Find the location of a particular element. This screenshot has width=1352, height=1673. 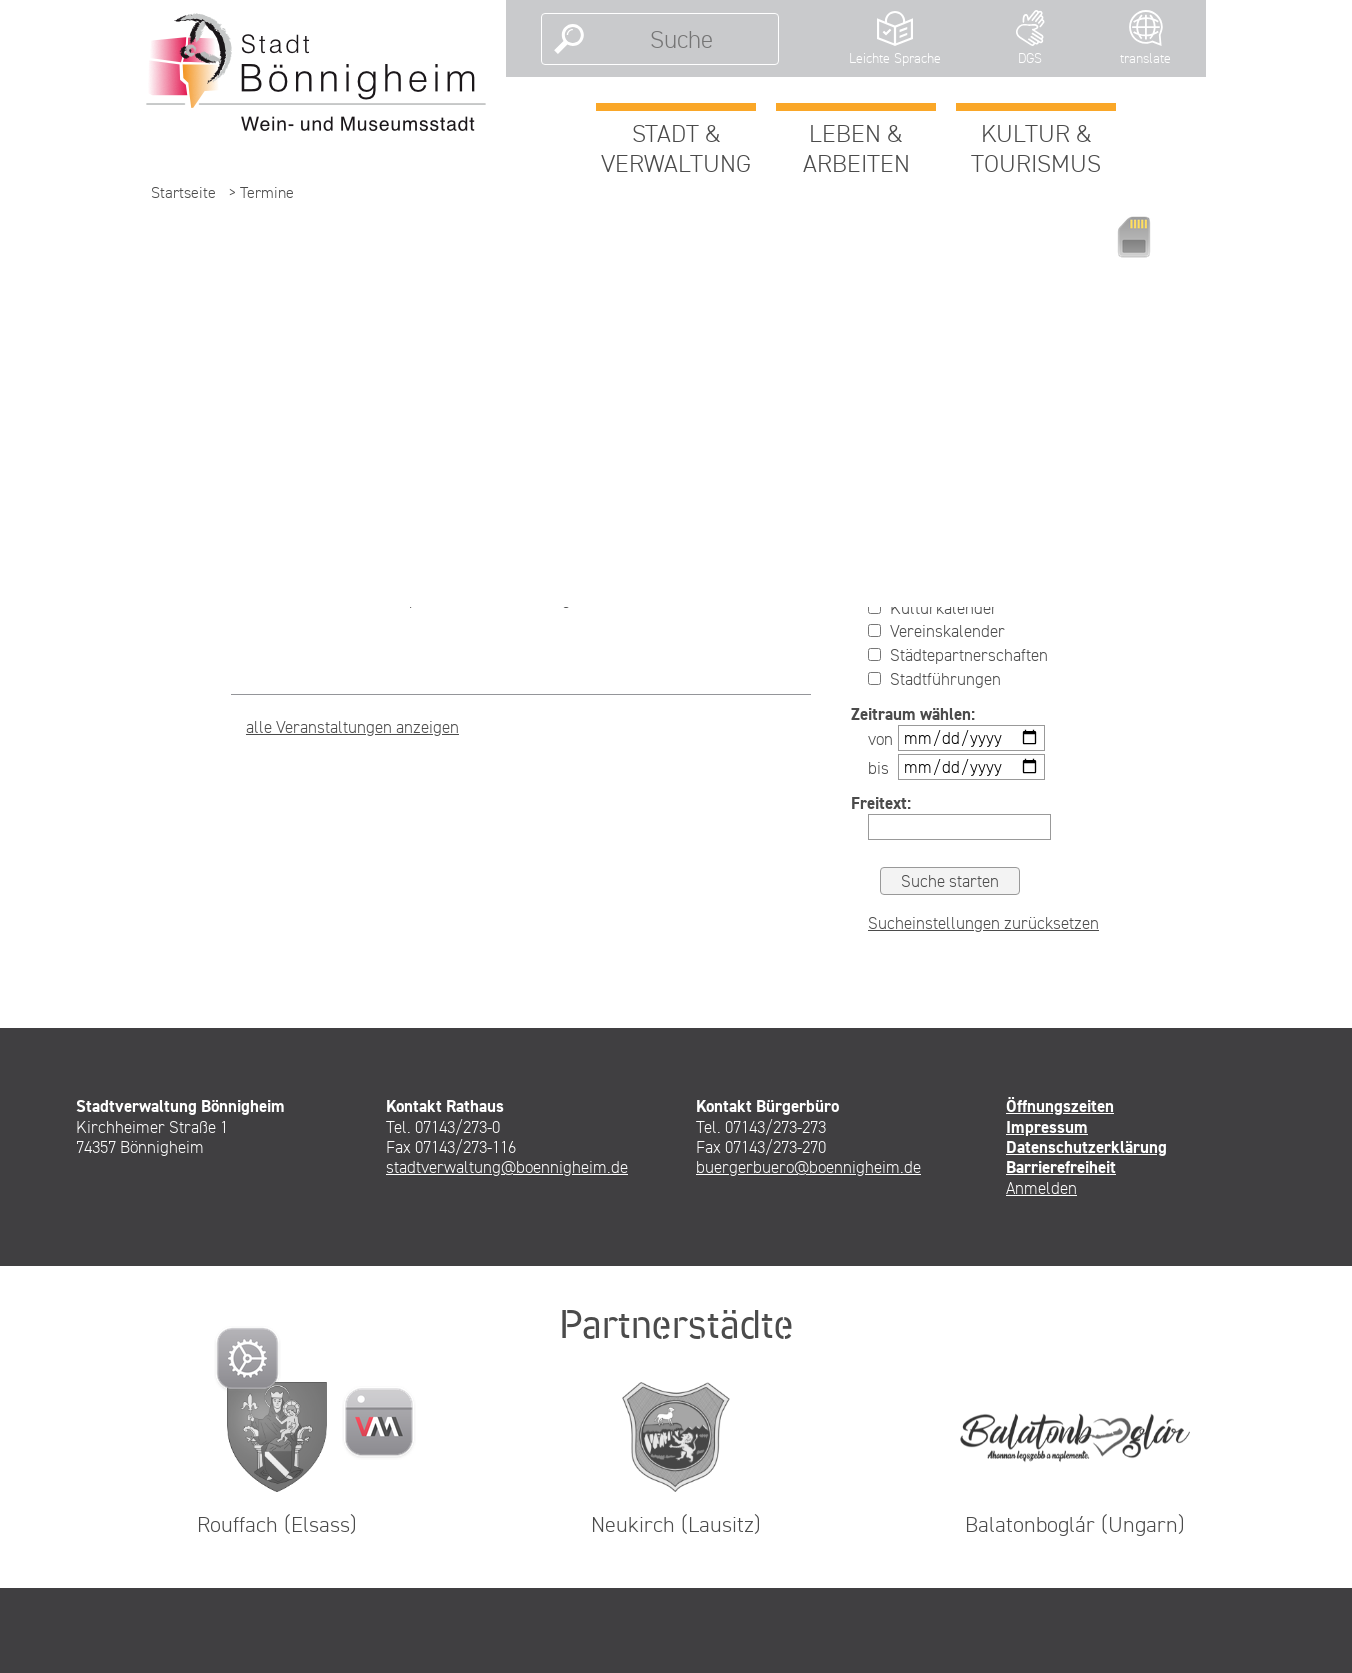

open virtual machine preferences is located at coordinates (379, 1423).